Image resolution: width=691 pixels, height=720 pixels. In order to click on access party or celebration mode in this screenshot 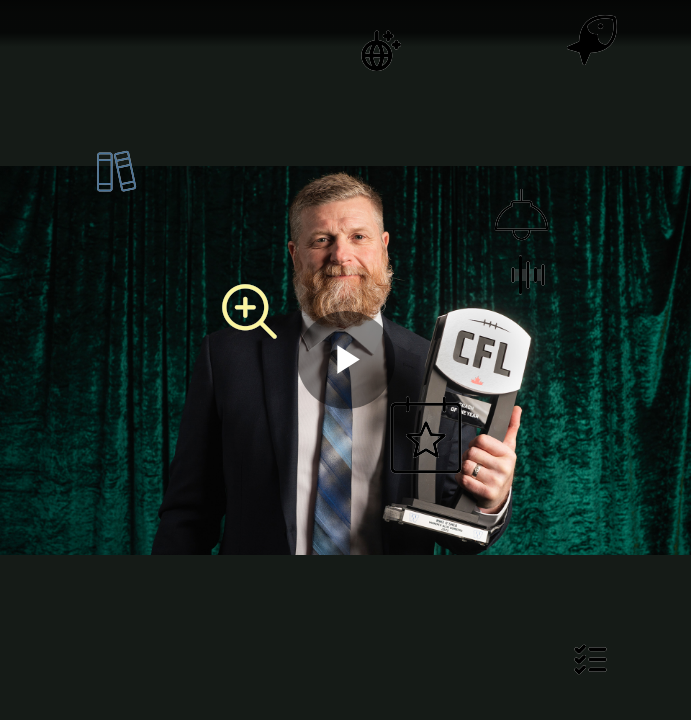, I will do `click(379, 51)`.